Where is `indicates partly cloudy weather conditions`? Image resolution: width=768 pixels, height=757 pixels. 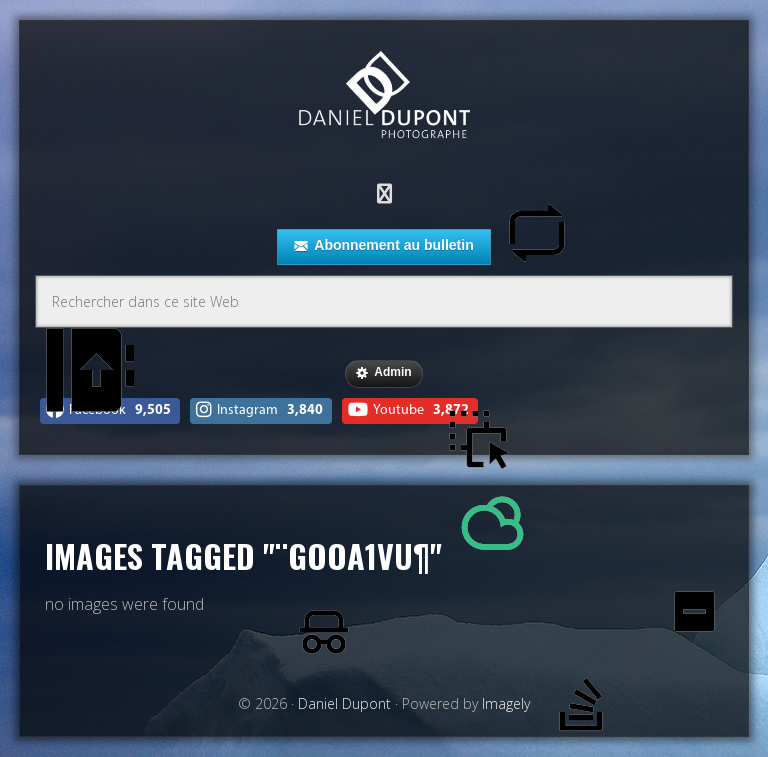
indicates partly cloudy weather conditions is located at coordinates (492, 524).